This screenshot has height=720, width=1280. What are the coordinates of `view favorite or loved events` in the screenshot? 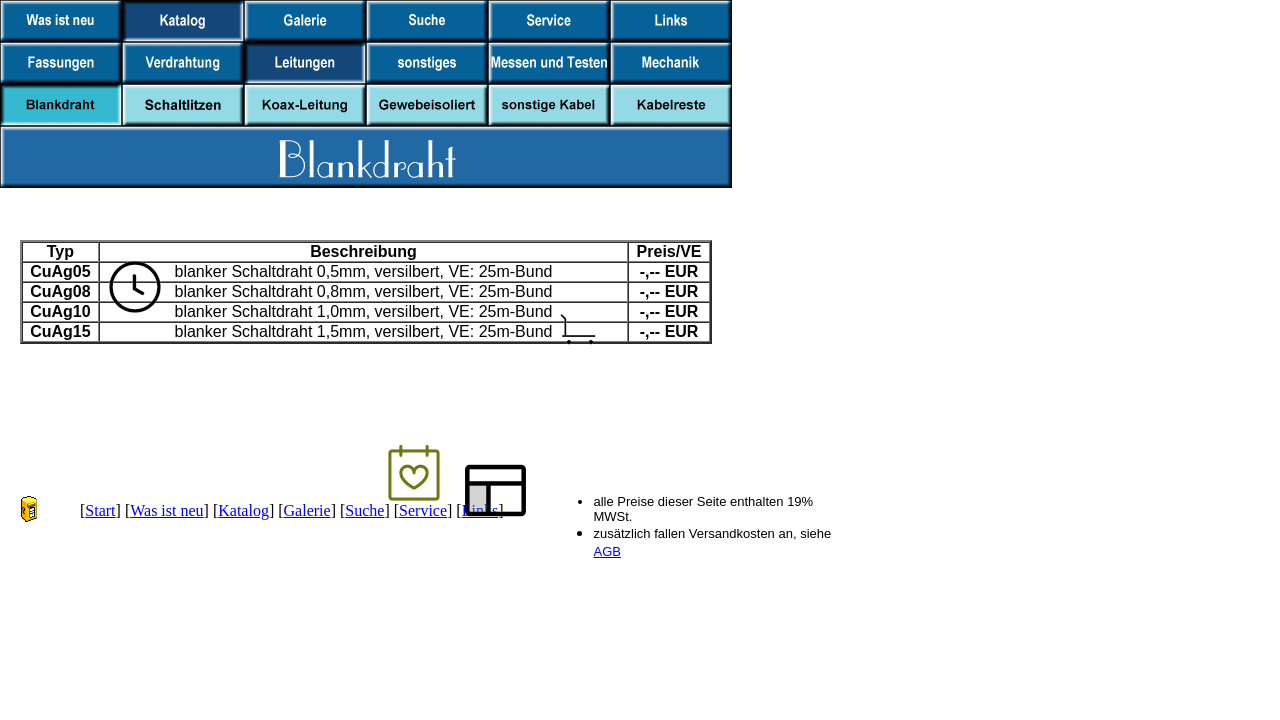 It's located at (414, 475).